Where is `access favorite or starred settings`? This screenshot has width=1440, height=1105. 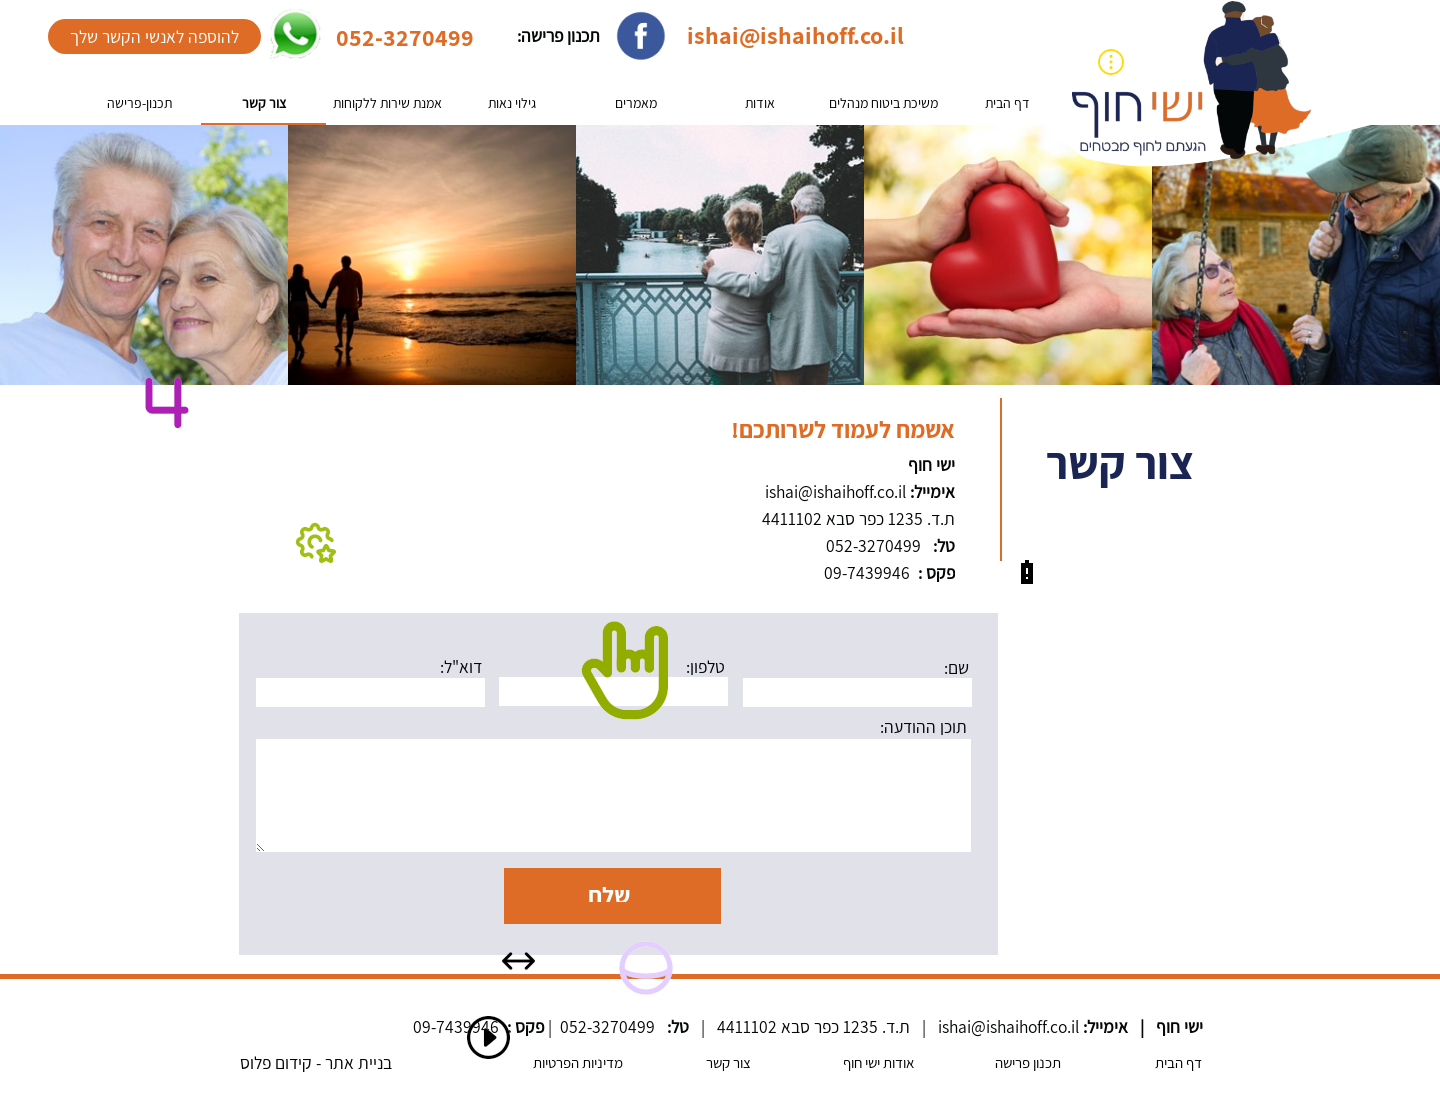
access favorite or starred settings is located at coordinates (315, 542).